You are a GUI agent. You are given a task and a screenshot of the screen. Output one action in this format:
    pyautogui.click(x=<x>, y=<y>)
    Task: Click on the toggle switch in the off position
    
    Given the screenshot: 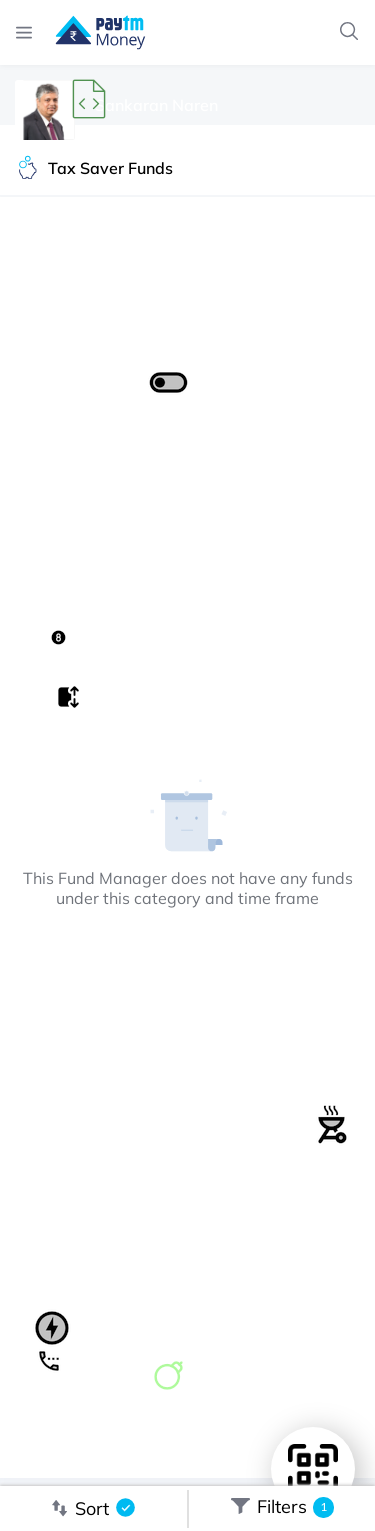 What is the action you would take?
    pyautogui.click(x=168, y=382)
    